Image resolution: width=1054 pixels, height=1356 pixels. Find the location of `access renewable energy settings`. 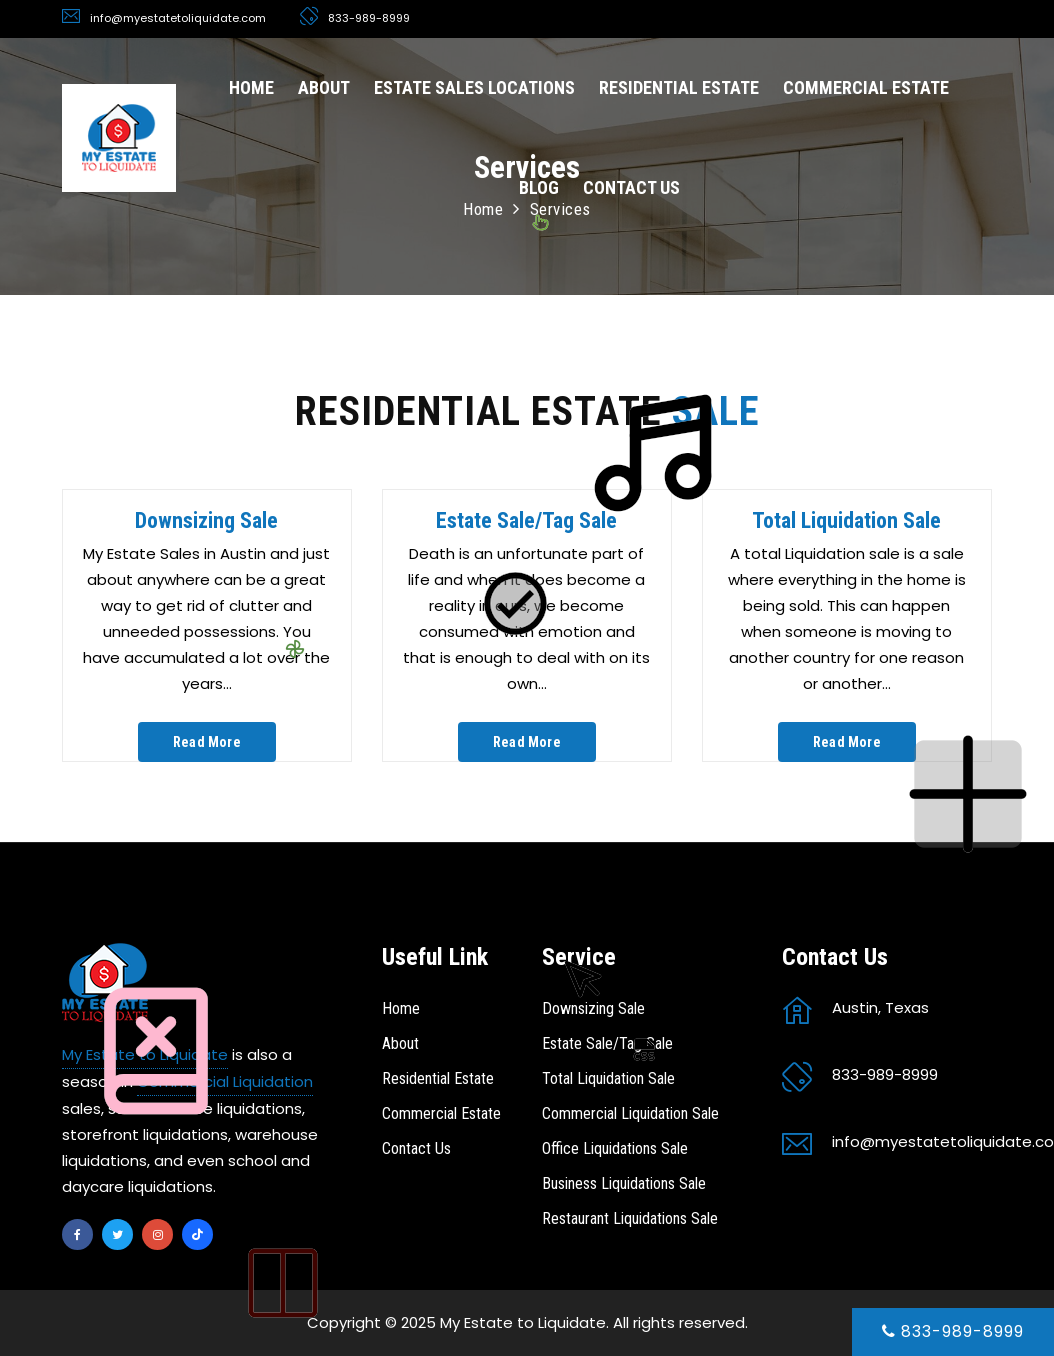

access renewable energy settings is located at coordinates (295, 649).